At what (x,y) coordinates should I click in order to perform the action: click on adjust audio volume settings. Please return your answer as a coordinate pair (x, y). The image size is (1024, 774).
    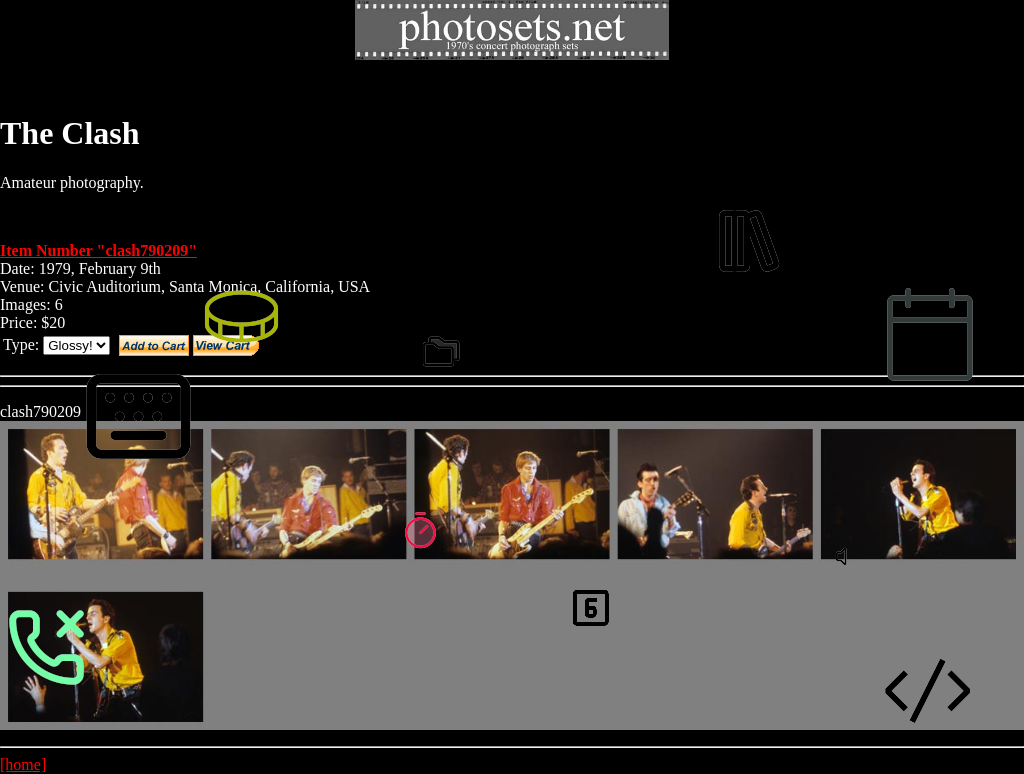
    Looking at the image, I should click on (846, 556).